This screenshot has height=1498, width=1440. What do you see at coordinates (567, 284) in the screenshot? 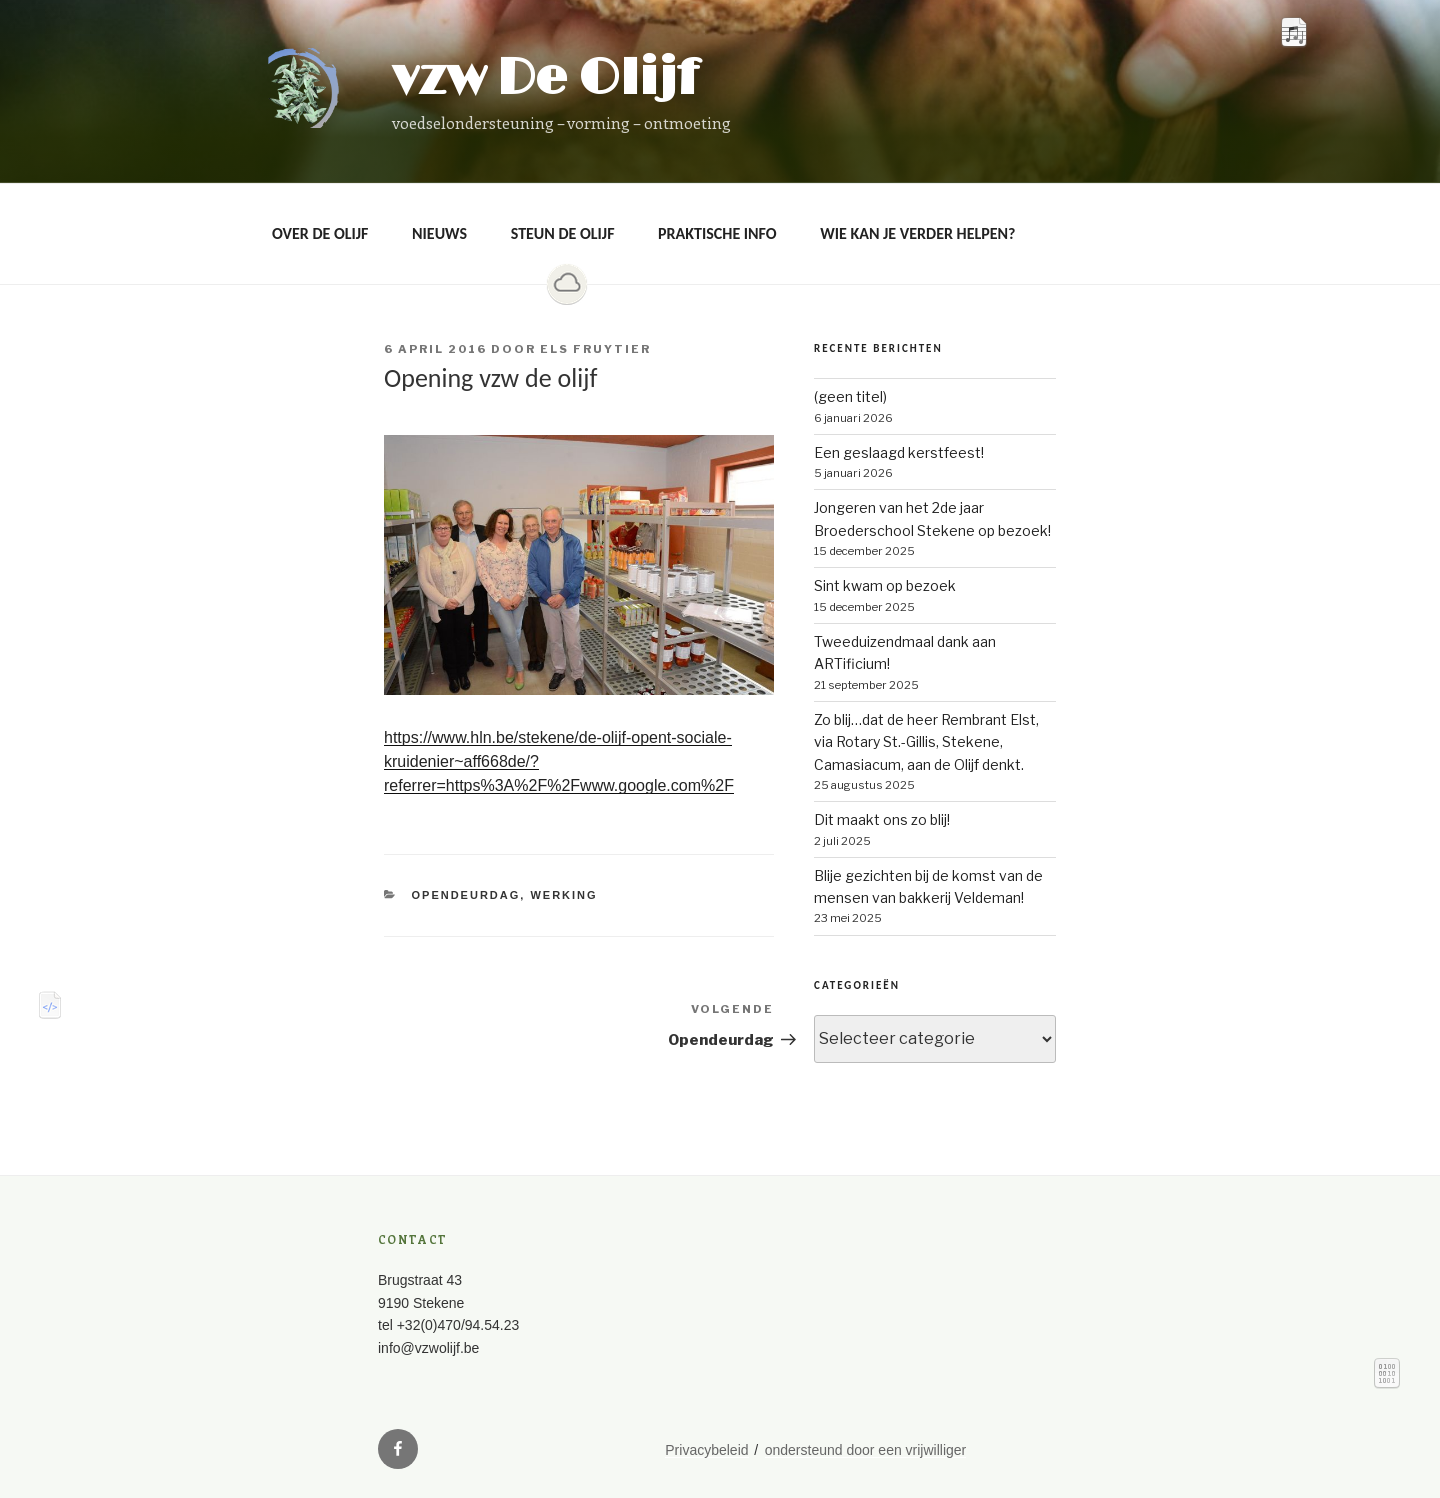
I see `indicates file is synced with Dropbox cloud storage` at bounding box center [567, 284].